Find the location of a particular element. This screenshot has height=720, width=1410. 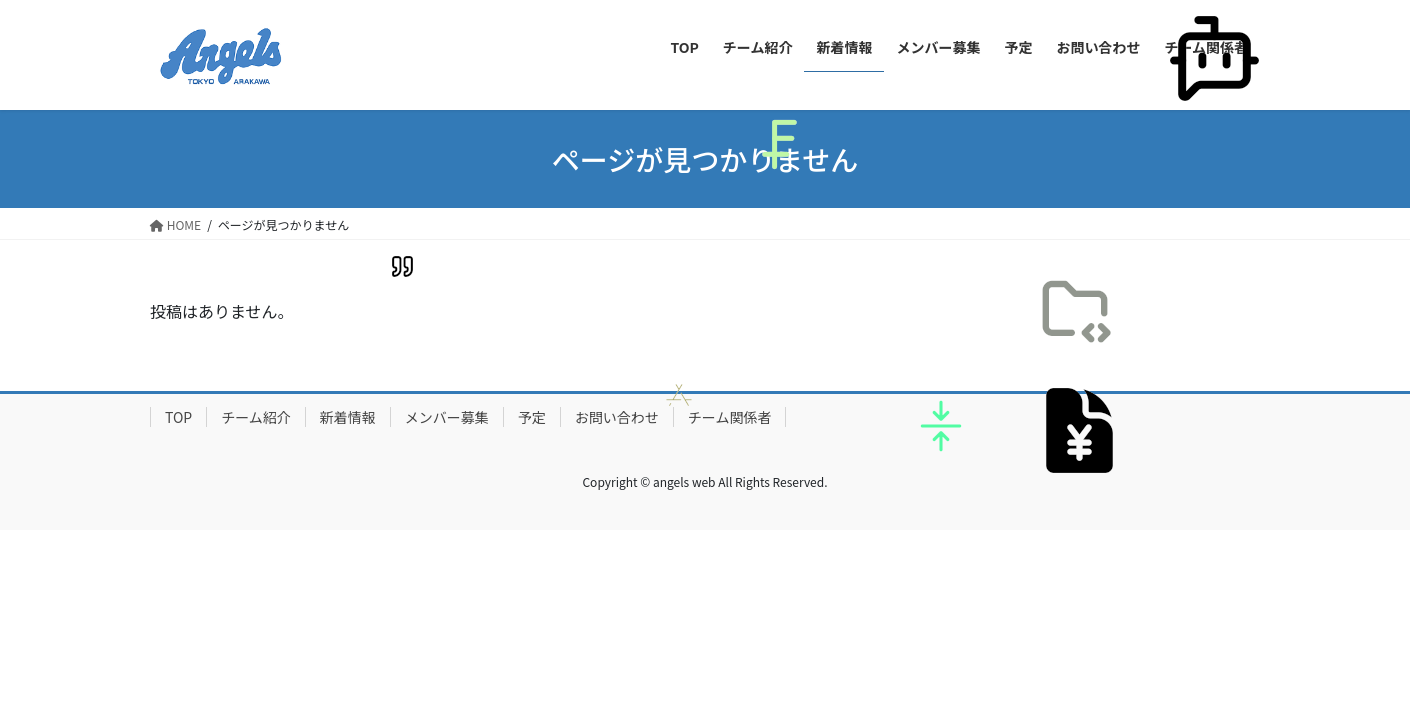

open the app store is located at coordinates (679, 396).